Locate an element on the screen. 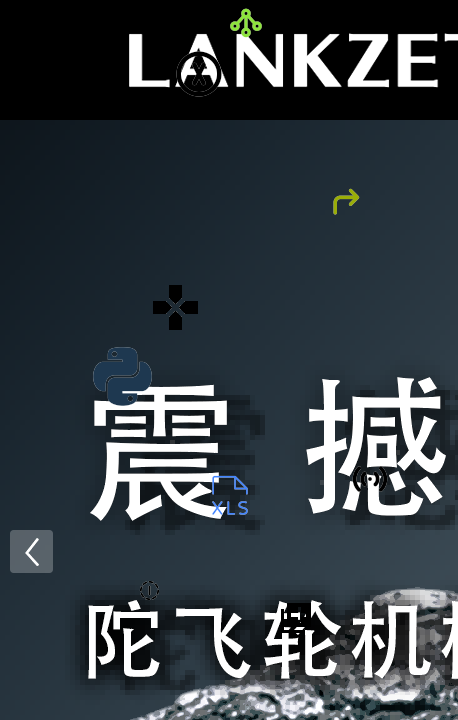 This screenshot has height=720, width=458. indicates python programming language support is located at coordinates (122, 376).